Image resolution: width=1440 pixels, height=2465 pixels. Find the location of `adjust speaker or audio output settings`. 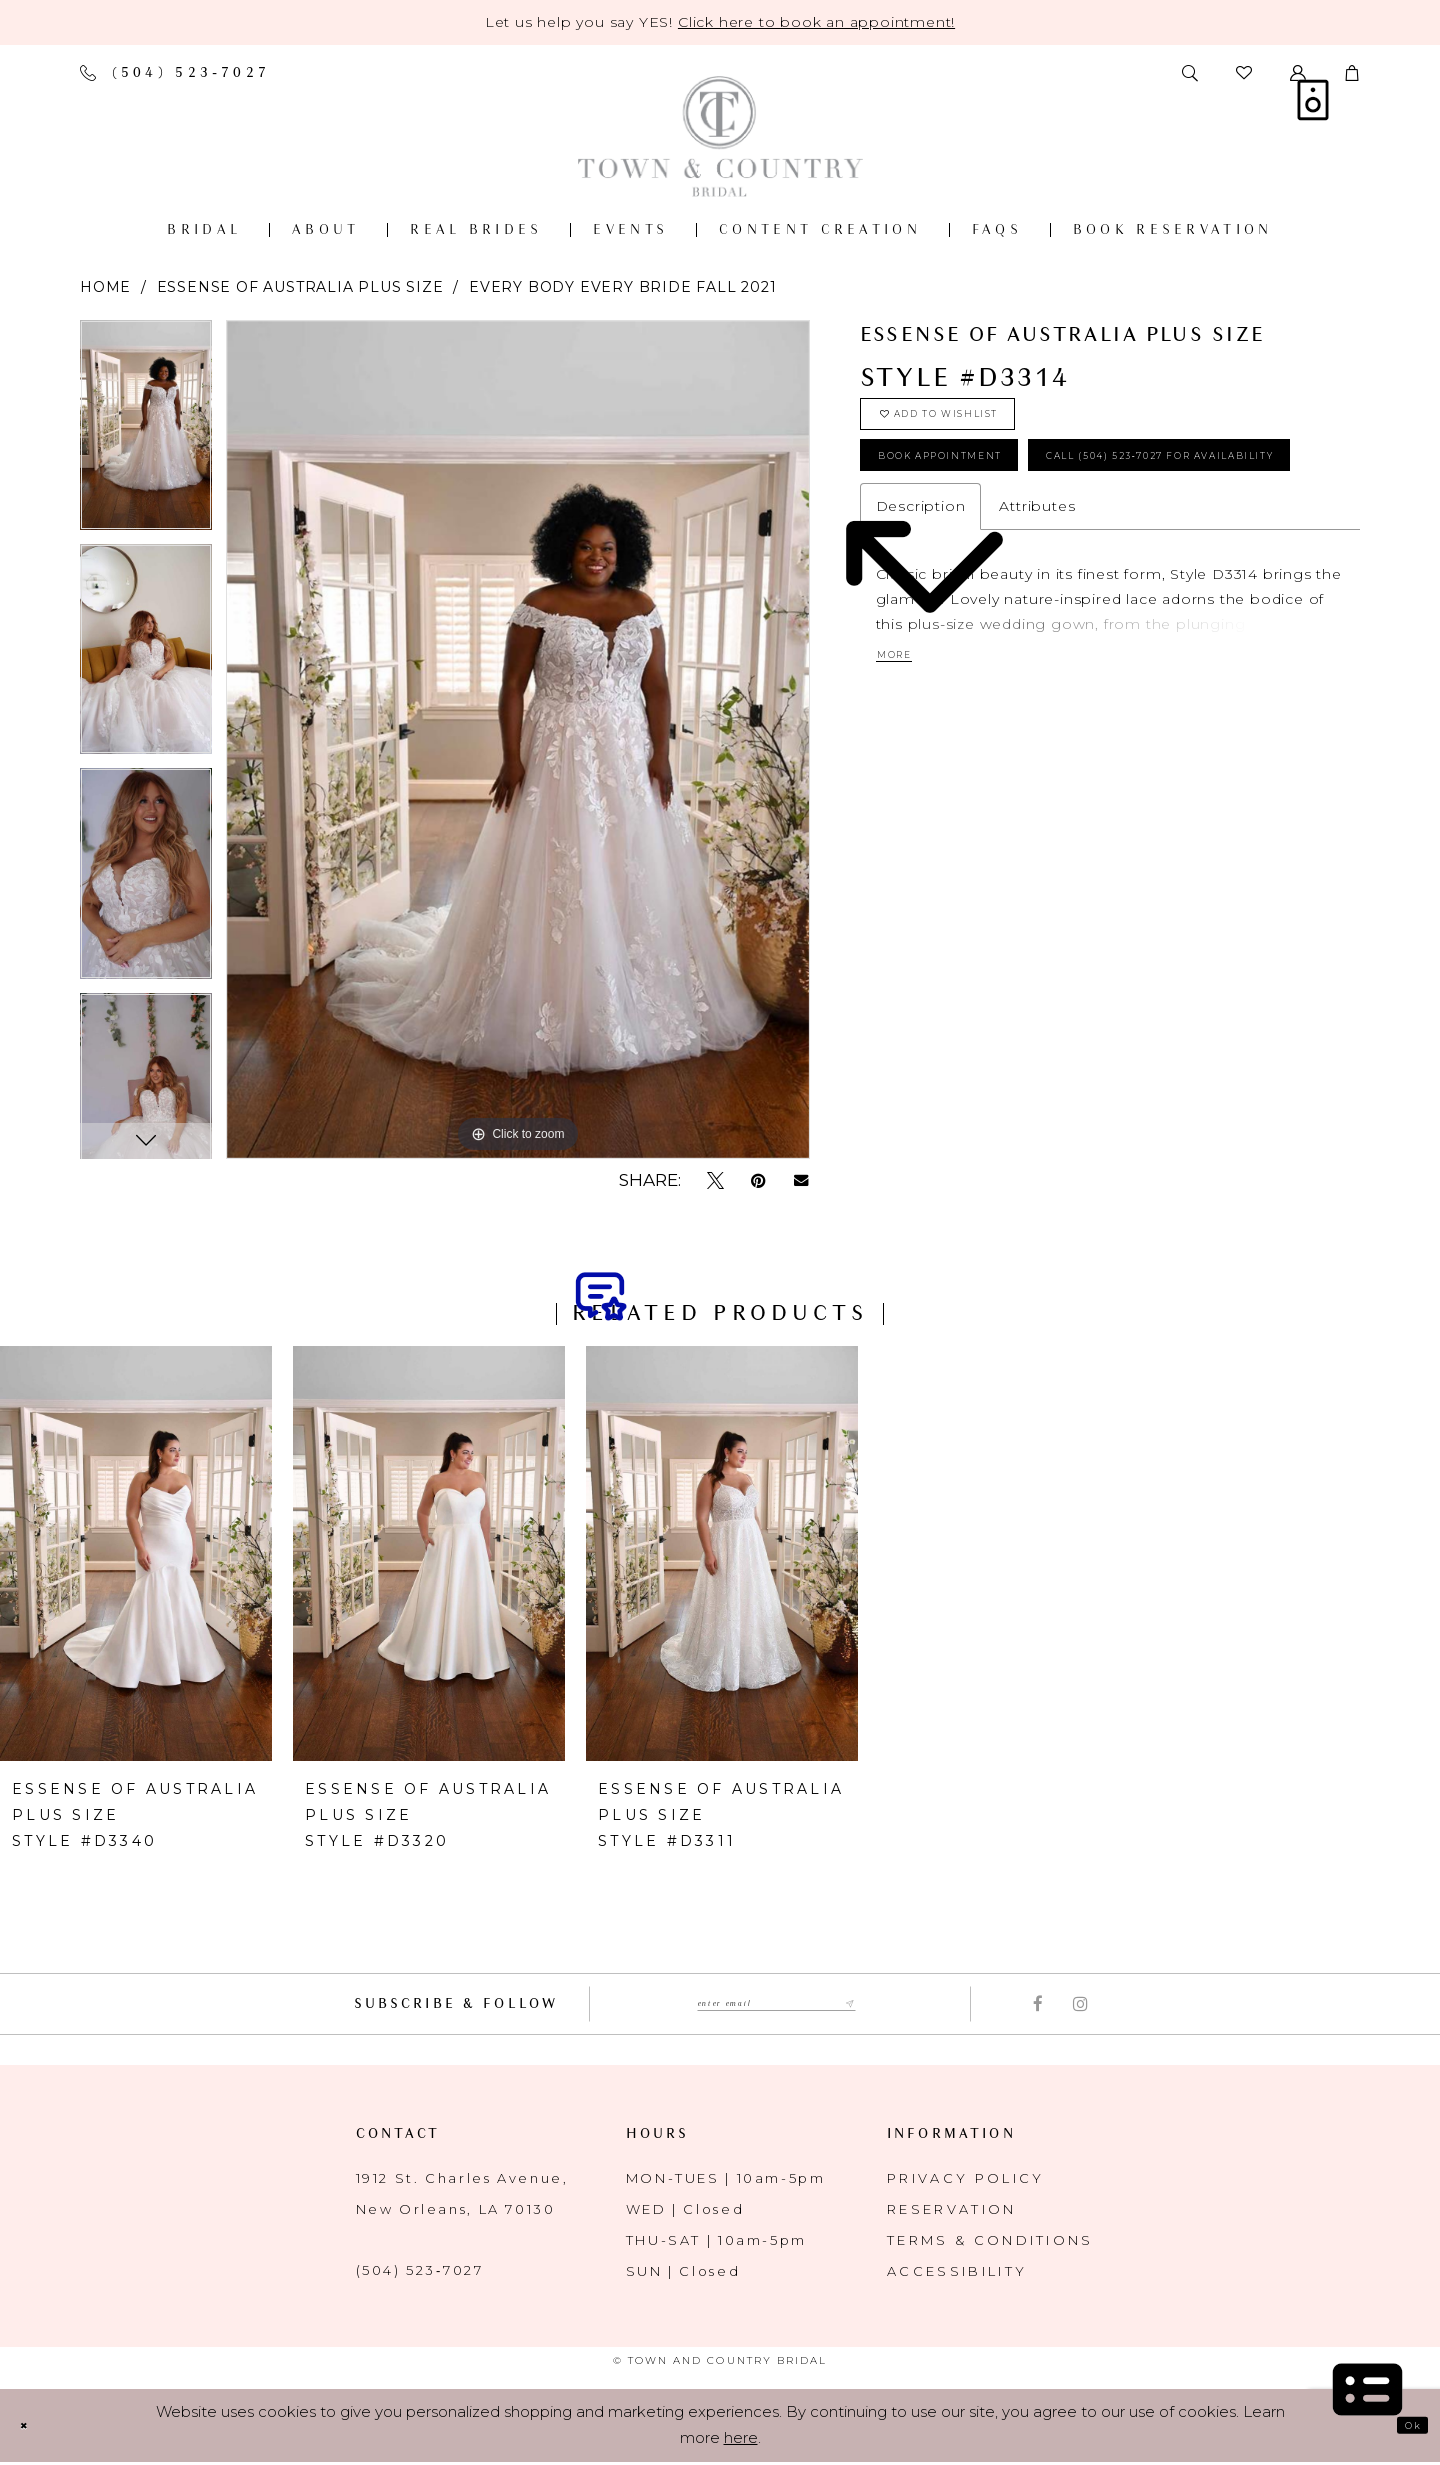

adjust speaker or audio output settings is located at coordinates (1313, 100).